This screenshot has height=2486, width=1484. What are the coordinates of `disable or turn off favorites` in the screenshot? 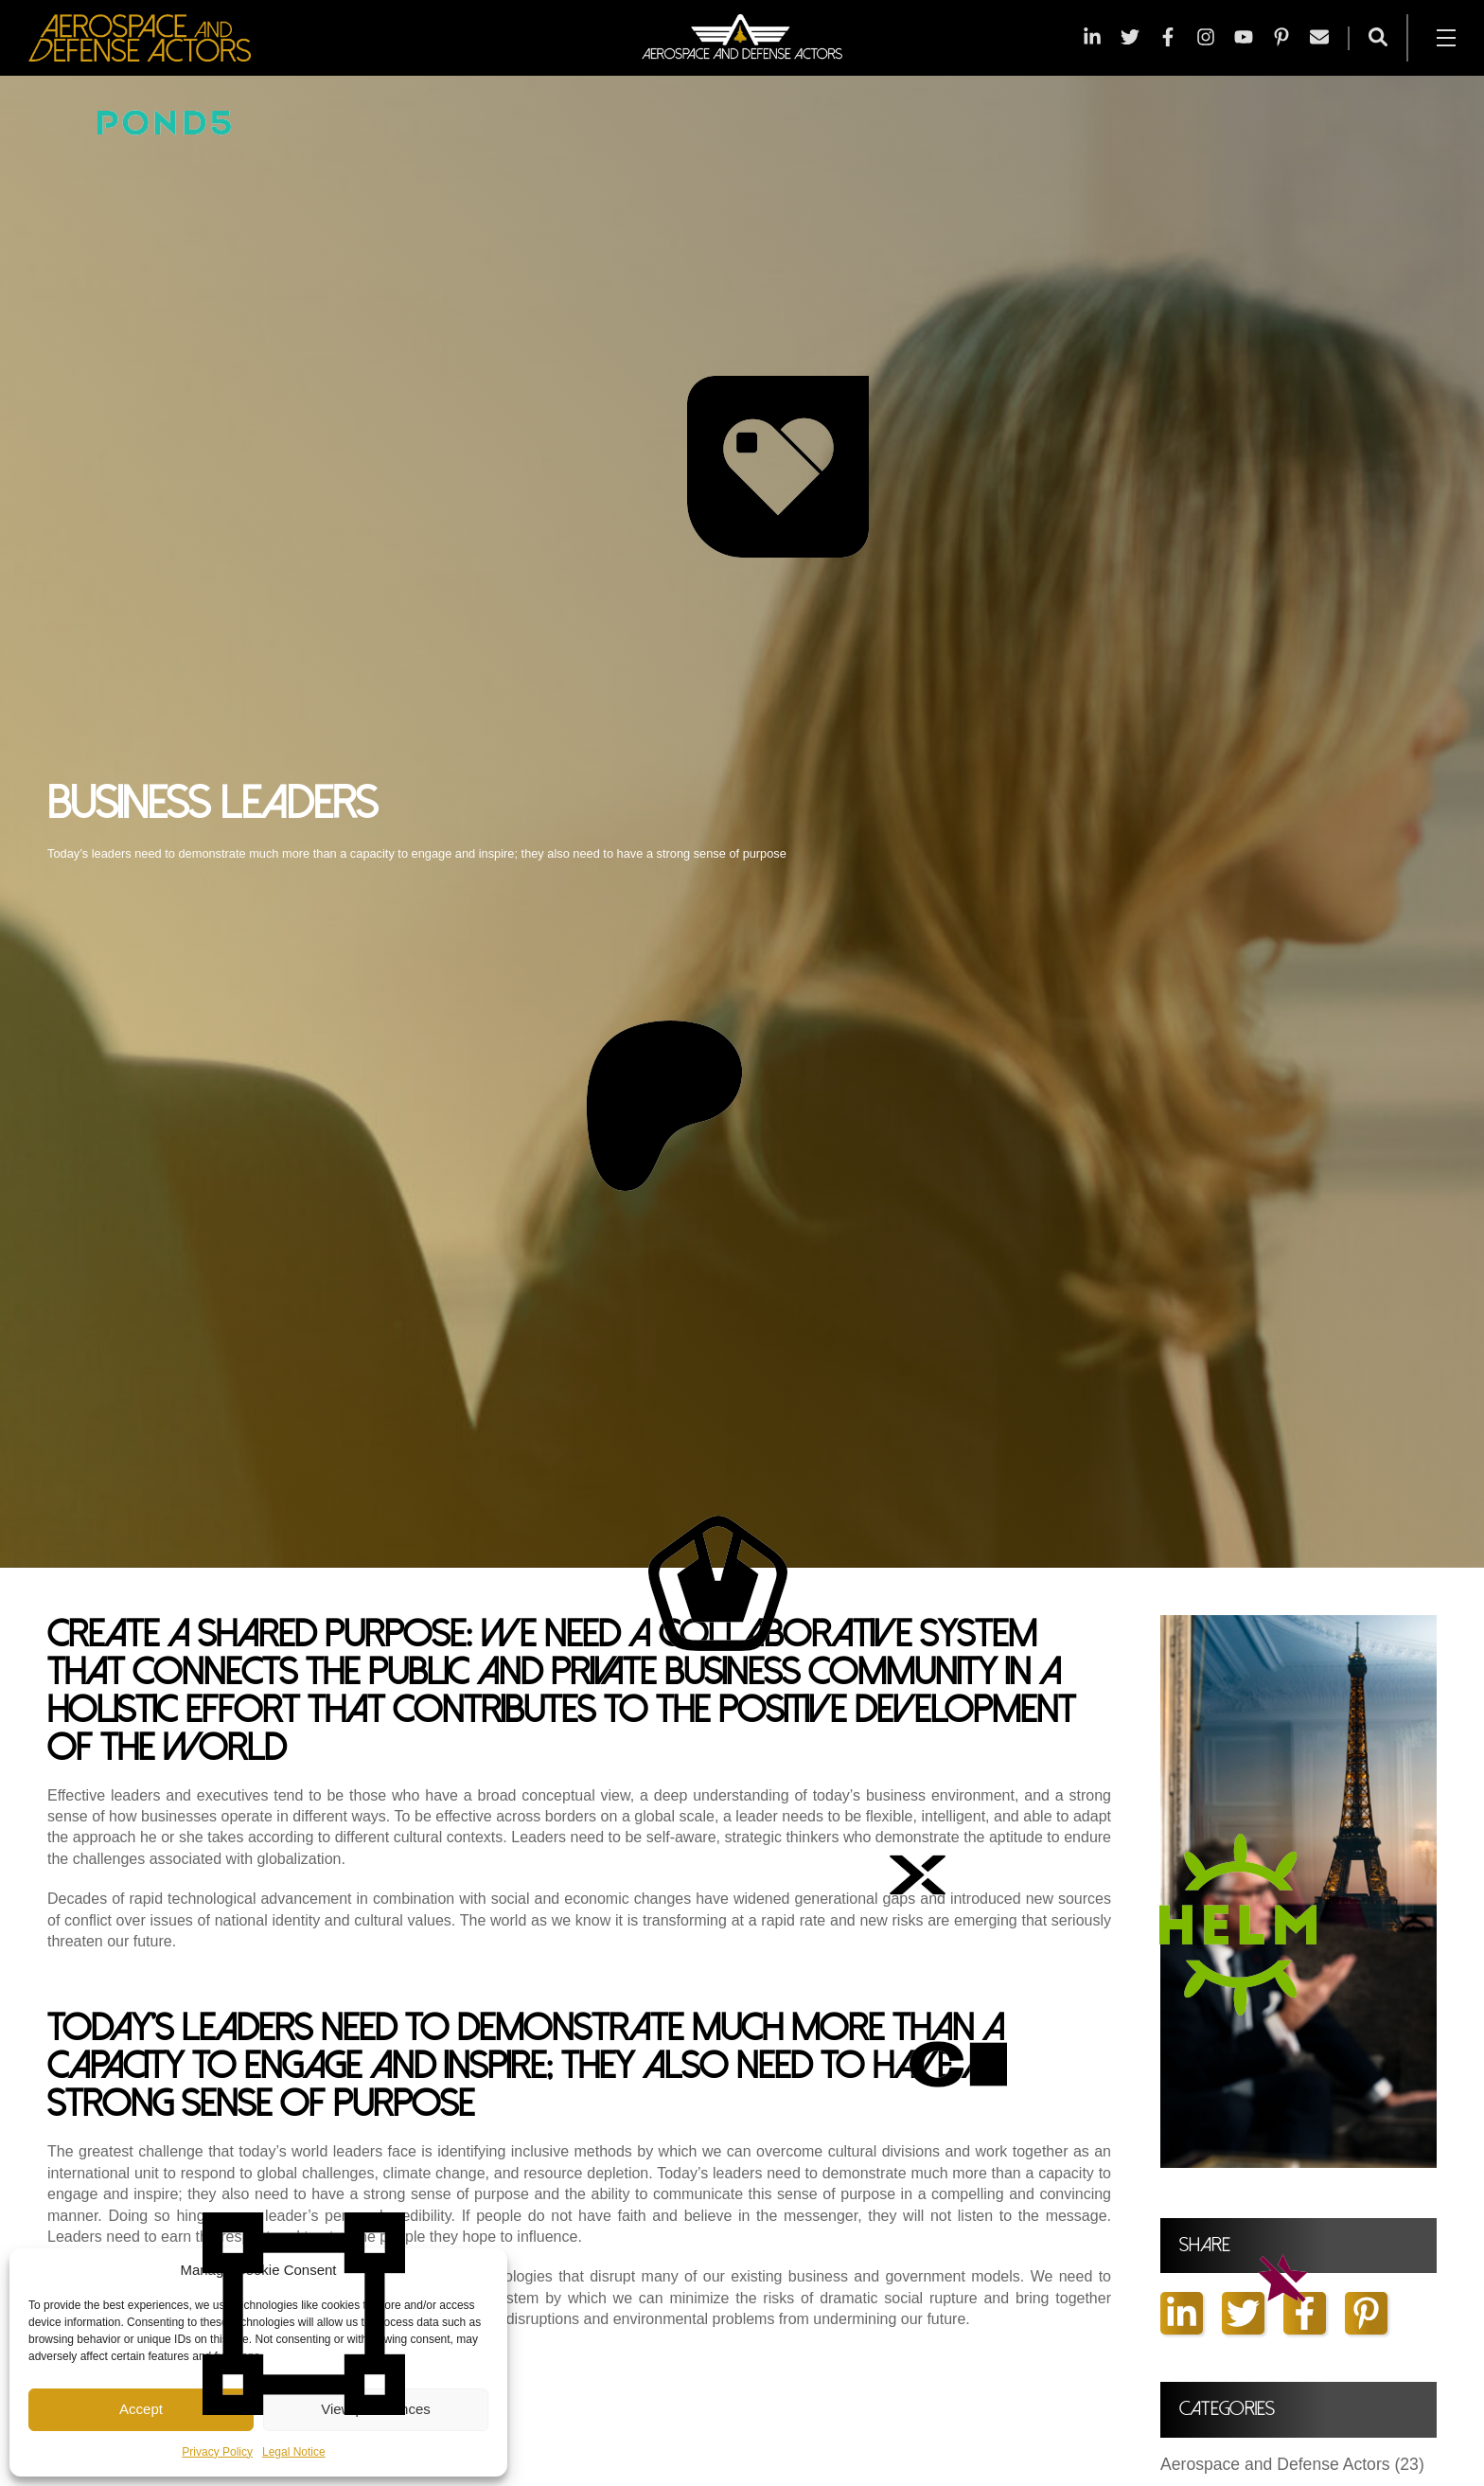 It's located at (1282, 2279).